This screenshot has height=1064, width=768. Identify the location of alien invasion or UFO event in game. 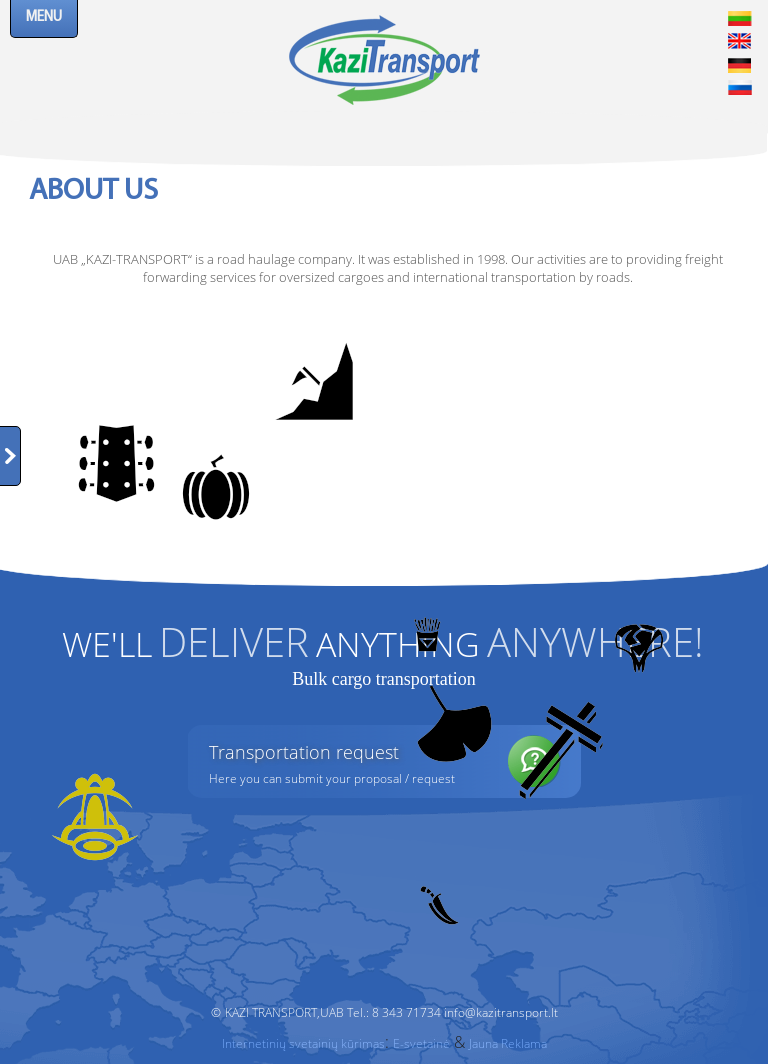
(95, 817).